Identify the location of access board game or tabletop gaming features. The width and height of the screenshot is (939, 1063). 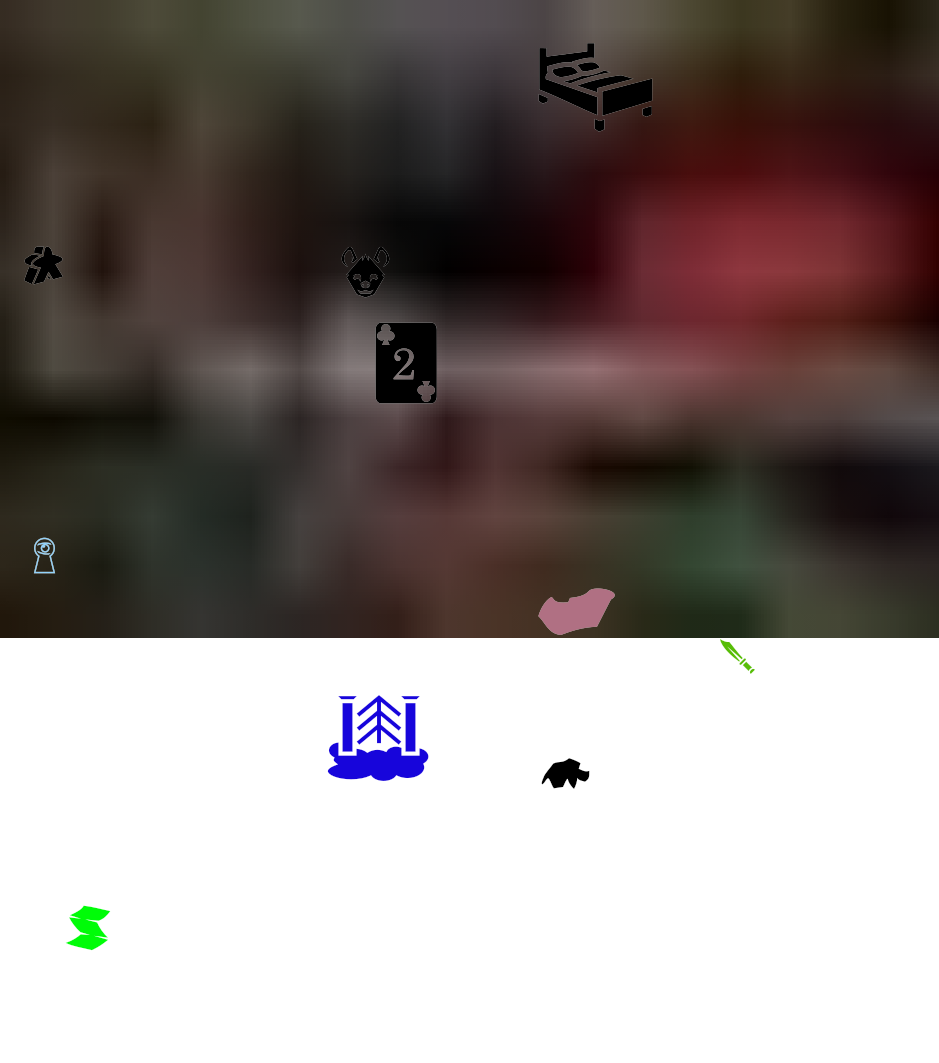
(43, 265).